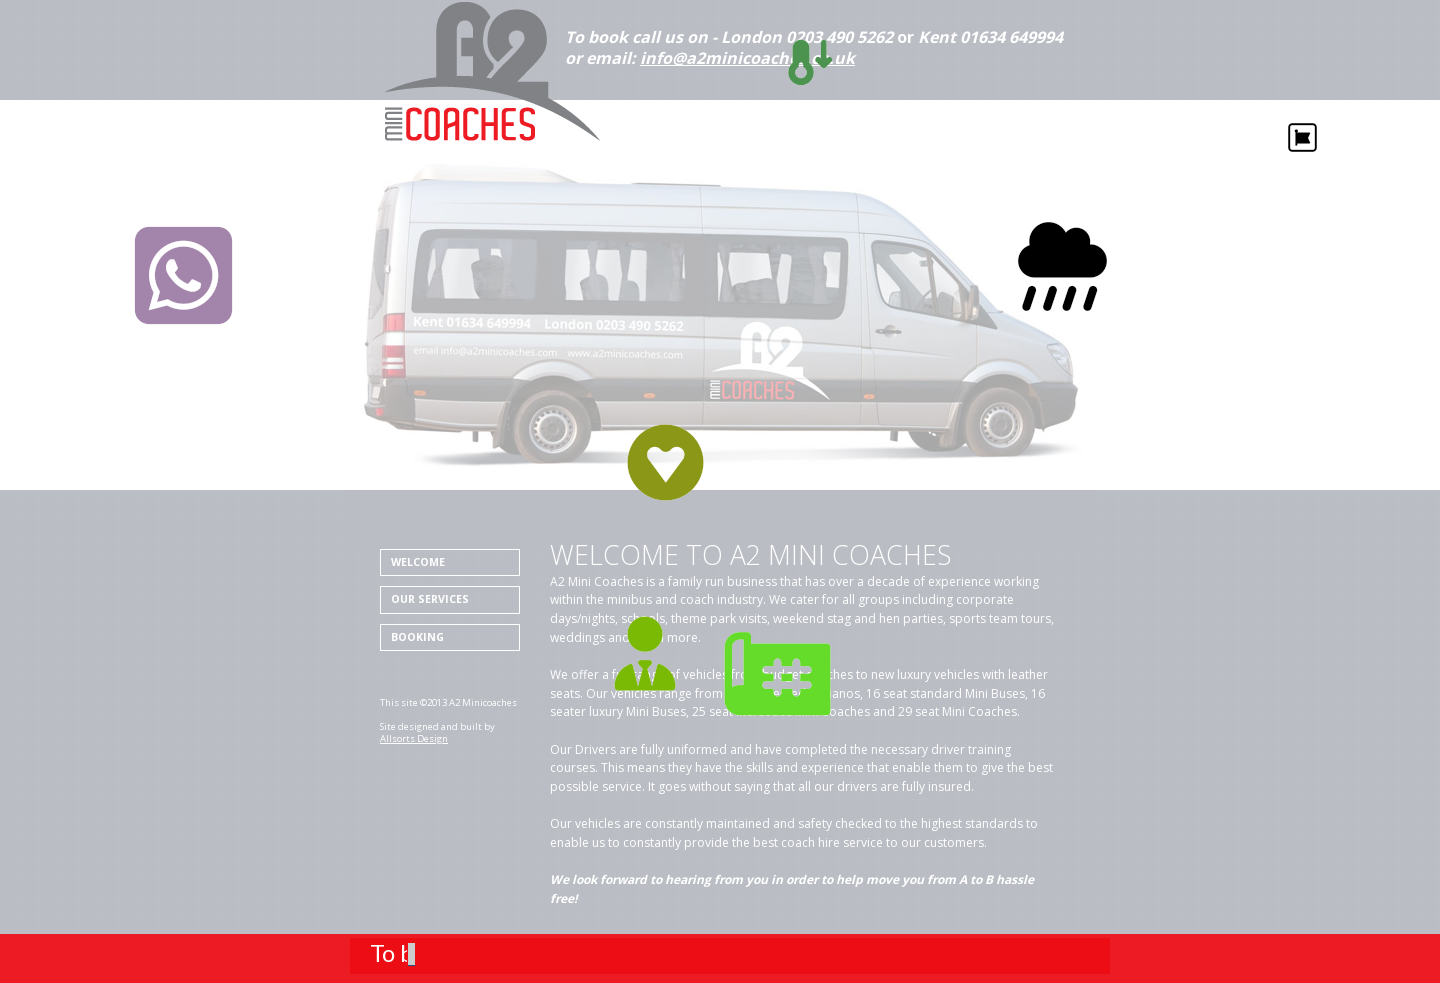  Describe the element at coordinates (665, 462) in the screenshot. I see `gratipay logo - a platform for recurring donations and tips` at that location.